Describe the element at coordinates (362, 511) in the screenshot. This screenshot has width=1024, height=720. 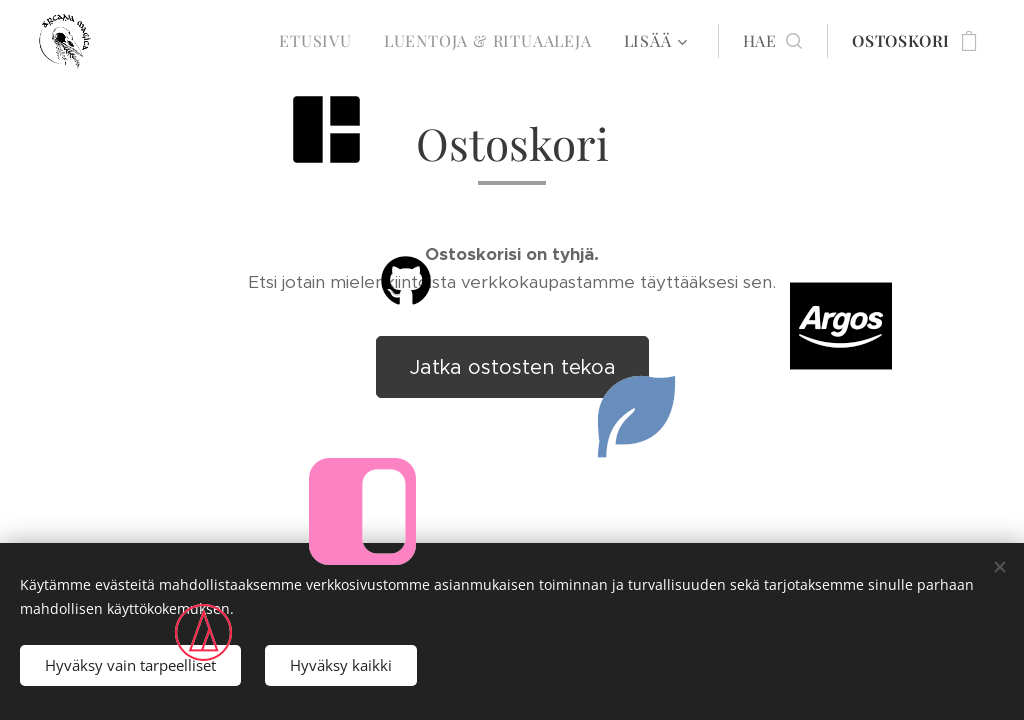
I see `open Fig terminal autocomplete app` at that location.